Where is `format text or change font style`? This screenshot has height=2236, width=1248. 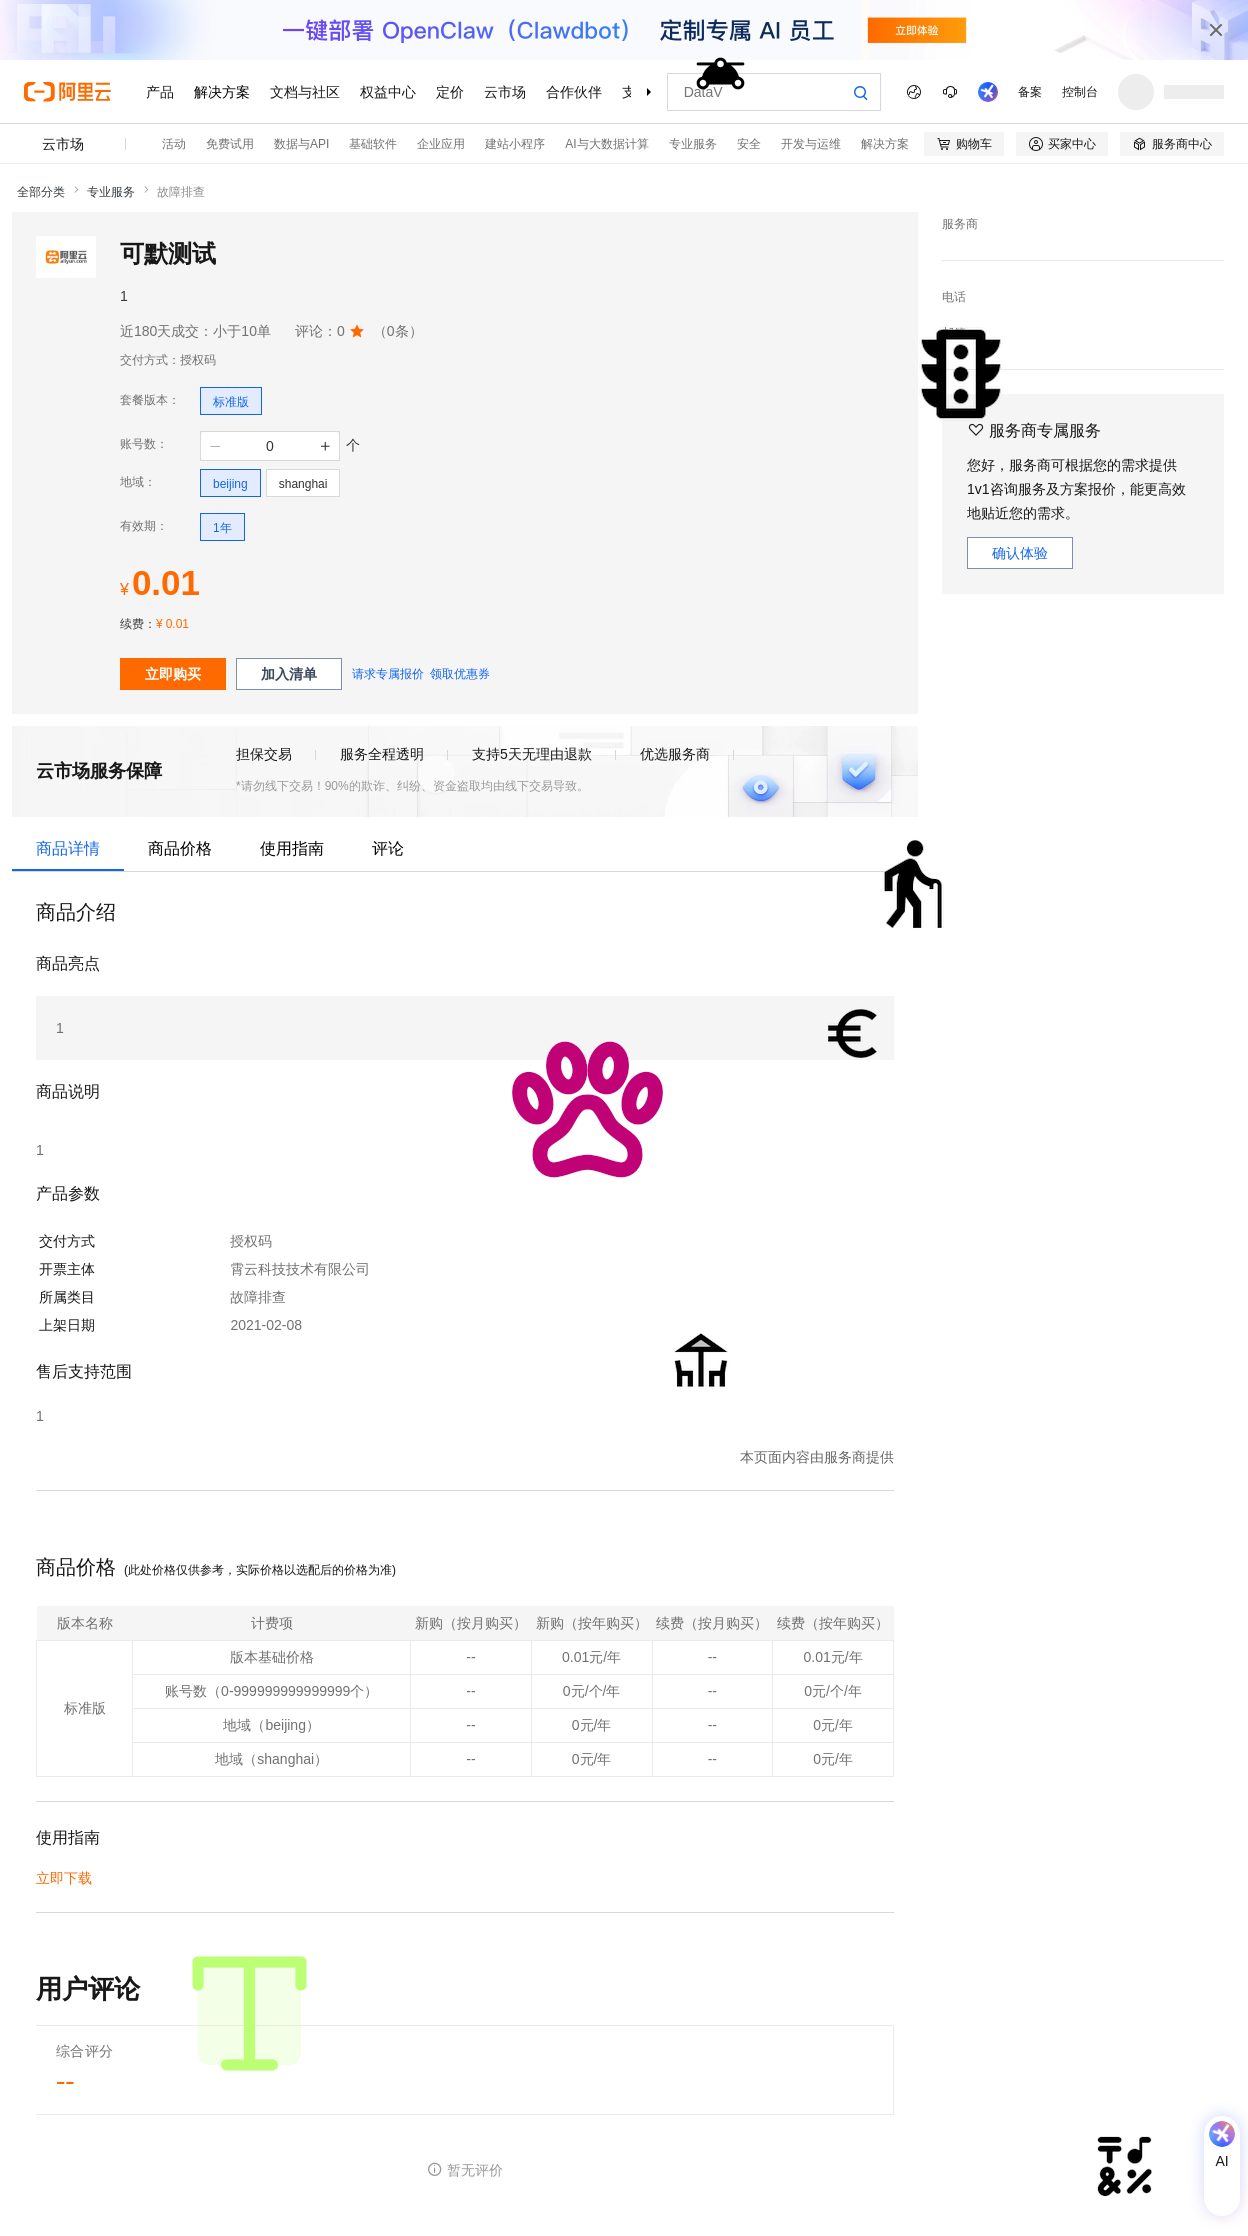 format text or change font style is located at coordinates (249, 2013).